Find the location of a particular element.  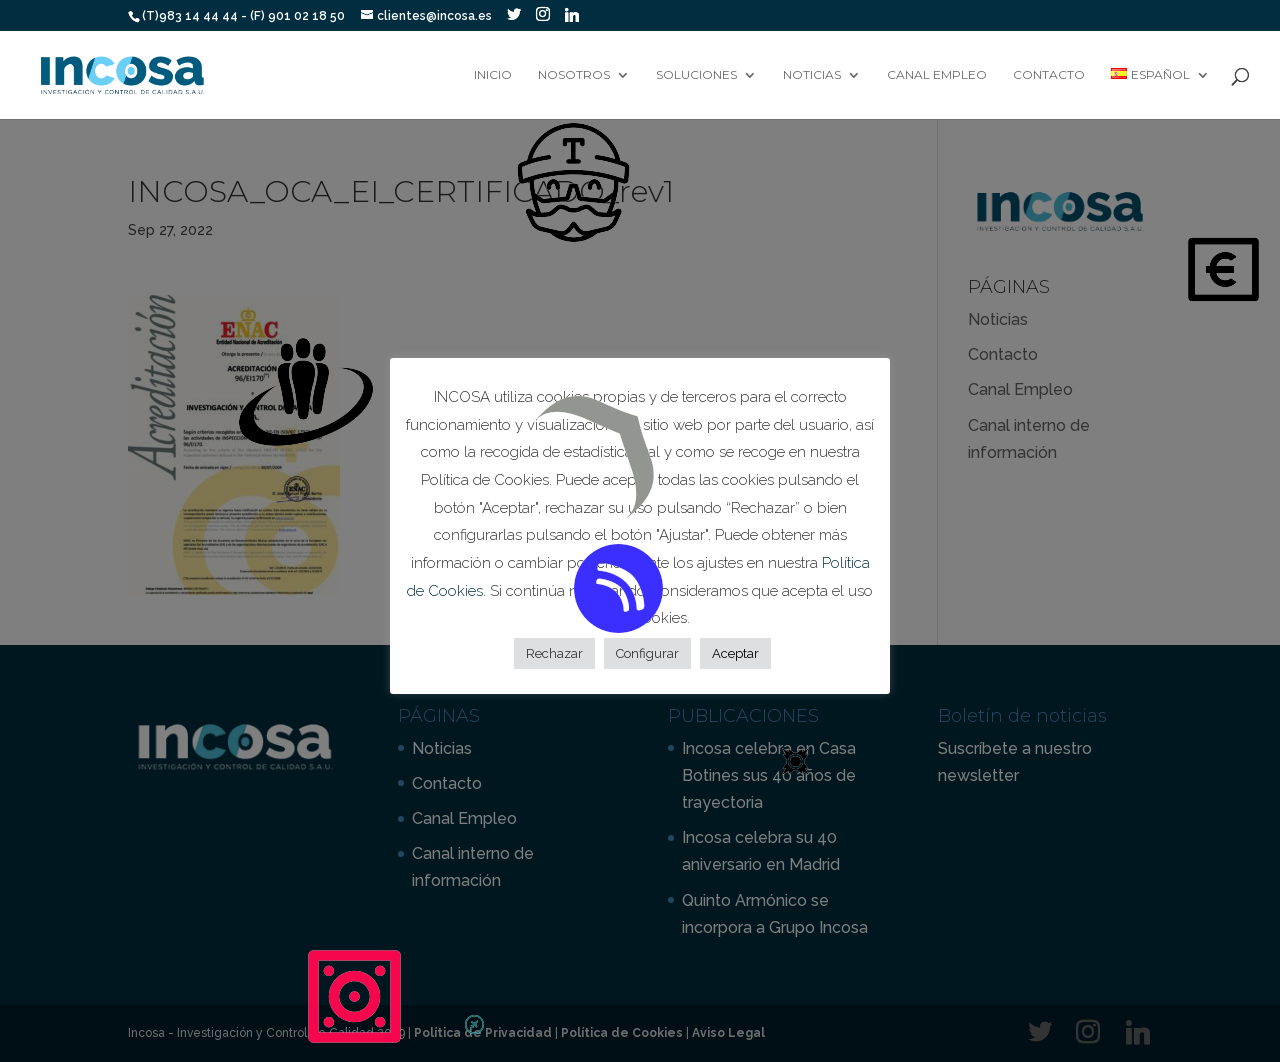

draugiem.lv social network logo is located at coordinates (306, 392).